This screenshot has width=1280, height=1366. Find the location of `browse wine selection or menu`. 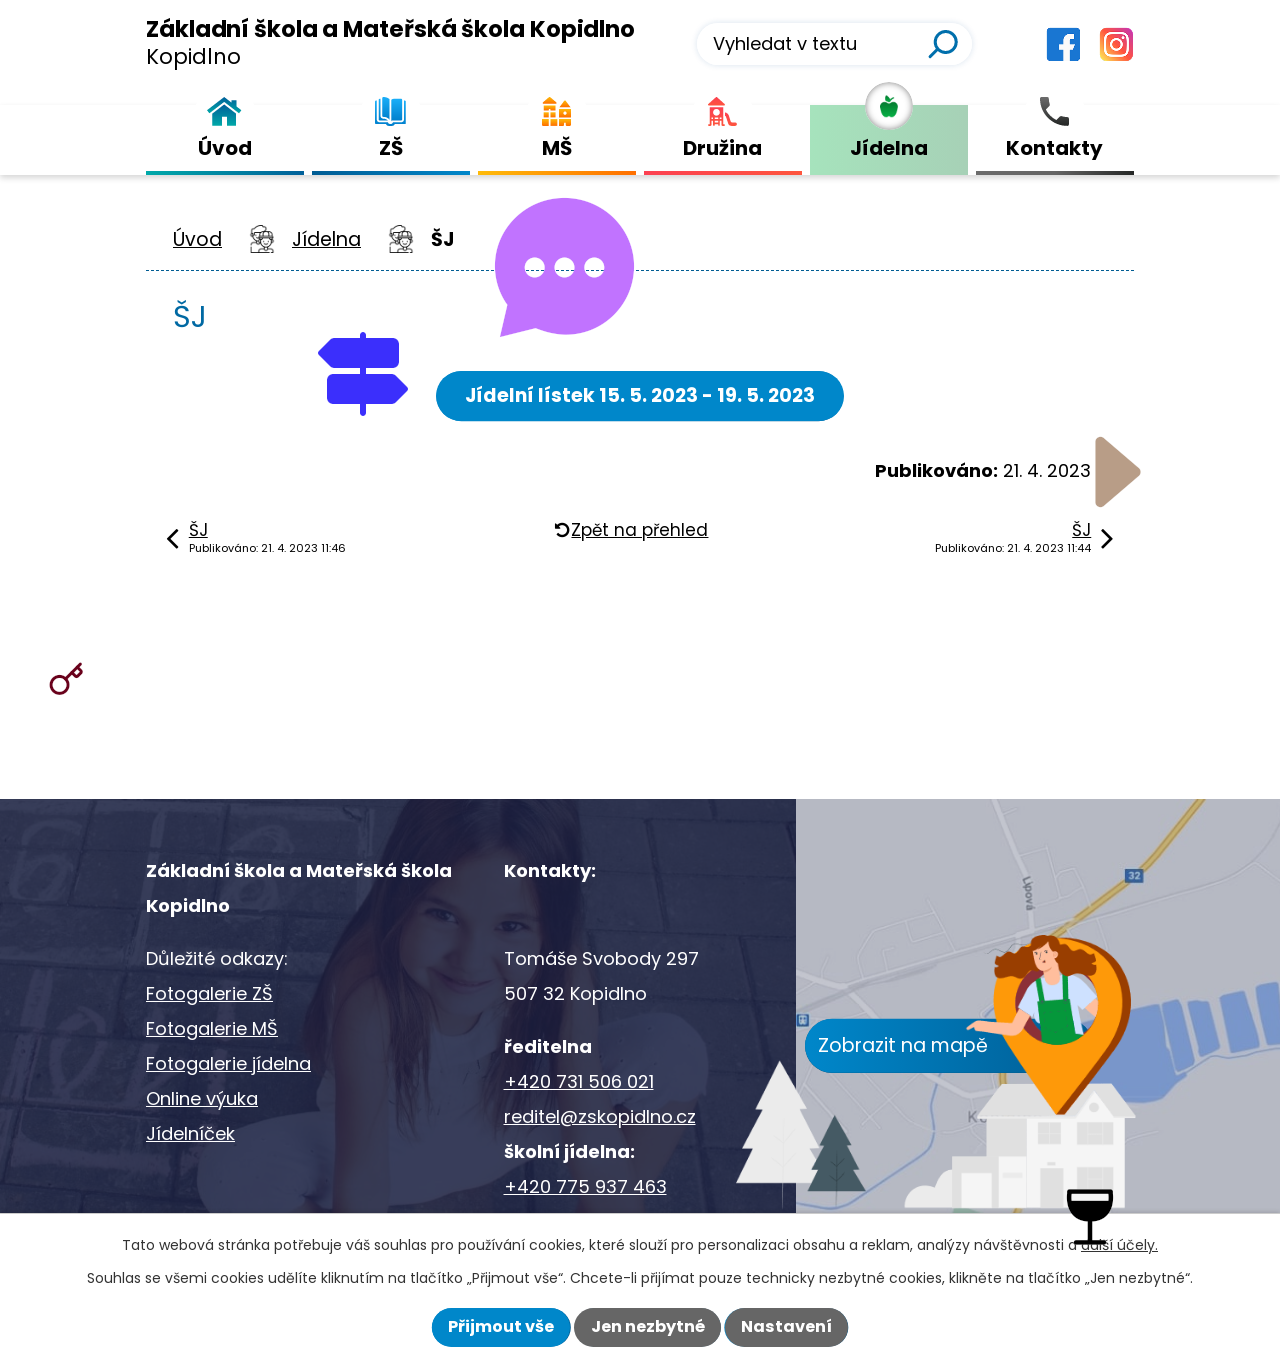

browse wine selection or menu is located at coordinates (1090, 1217).